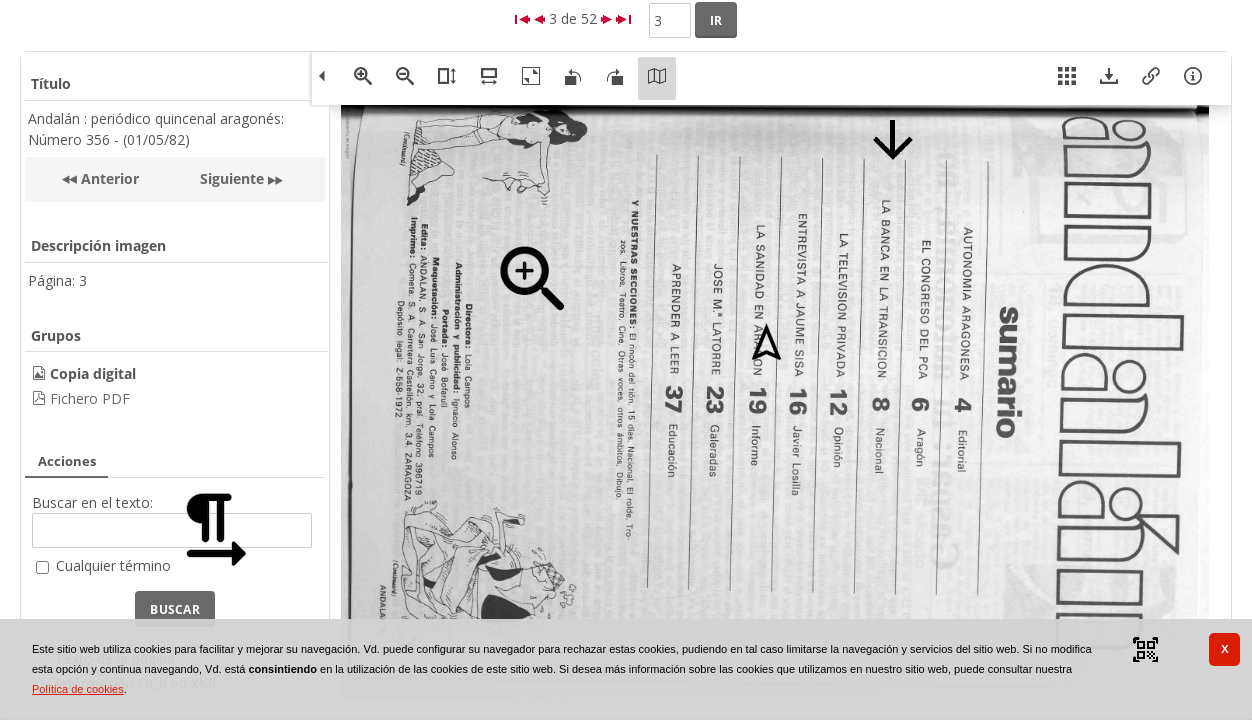 Image resolution: width=1252 pixels, height=720 pixels. Describe the element at coordinates (1146, 650) in the screenshot. I see `scan a QR code` at that location.